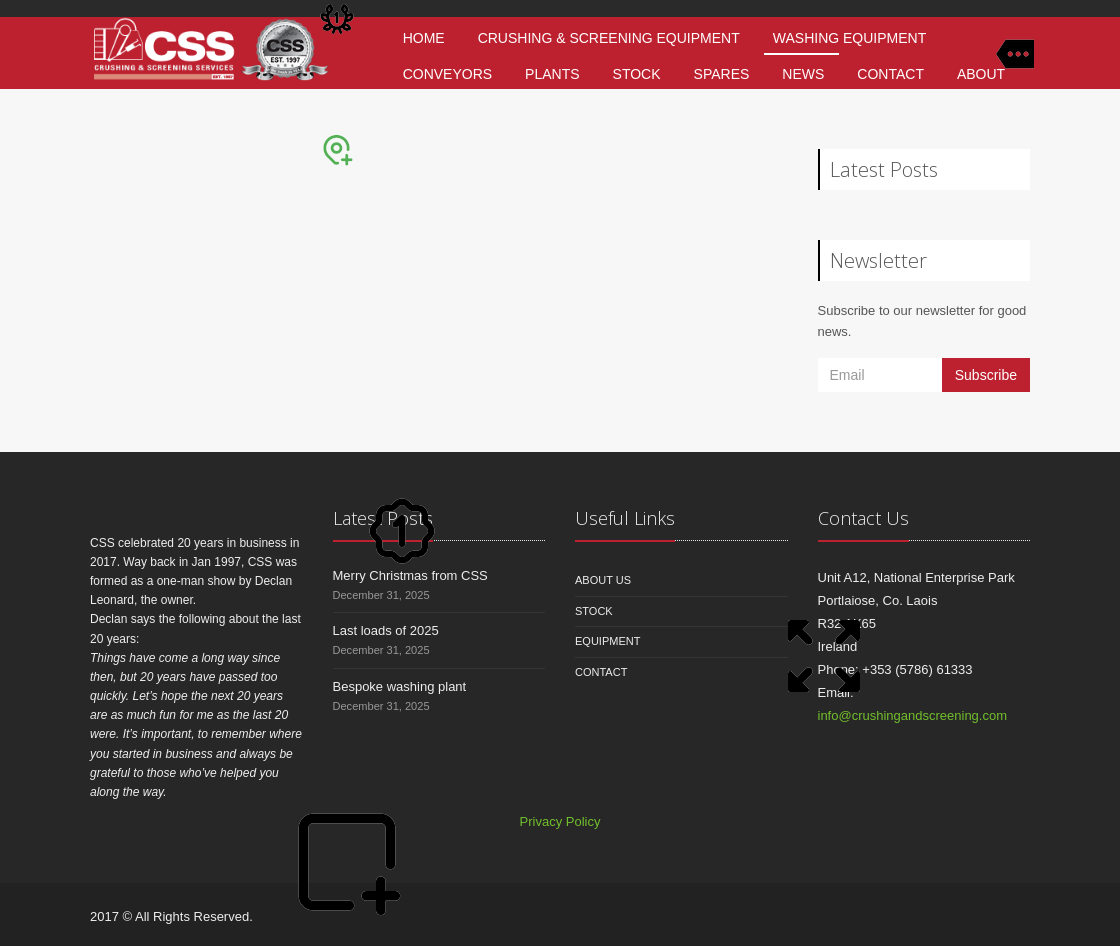 This screenshot has height=946, width=1120. I want to click on expand to full screen mode, so click(824, 656).